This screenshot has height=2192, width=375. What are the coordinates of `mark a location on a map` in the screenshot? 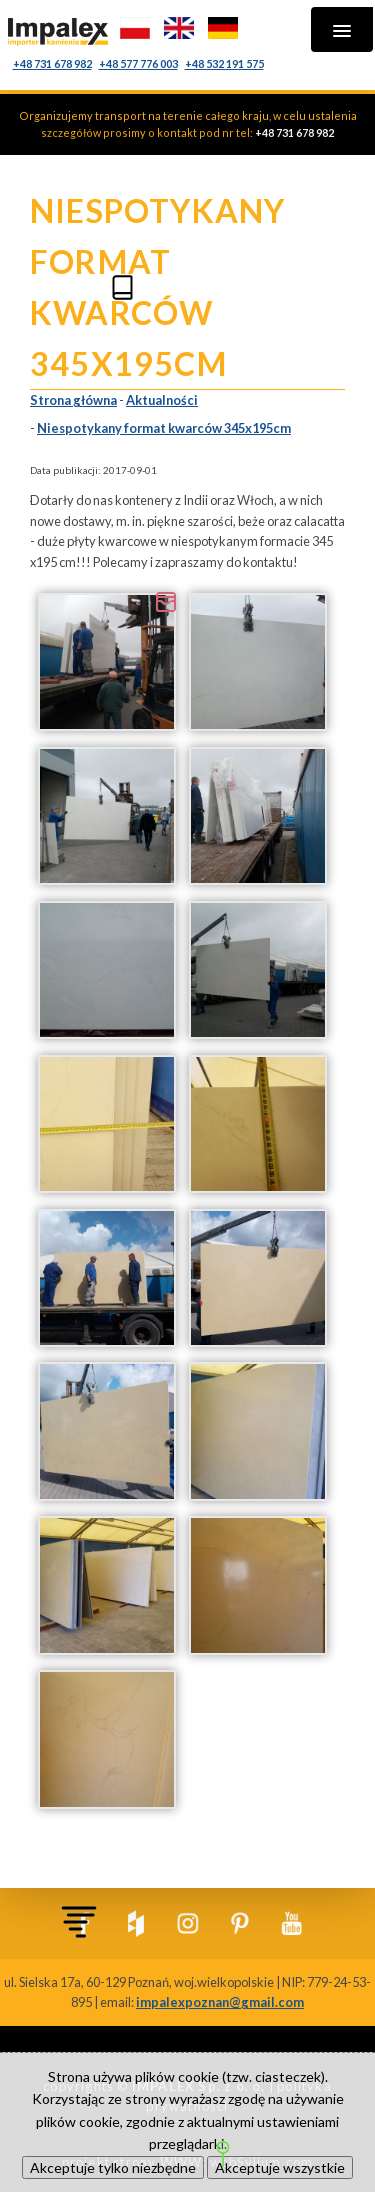 It's located at (223, 2154).